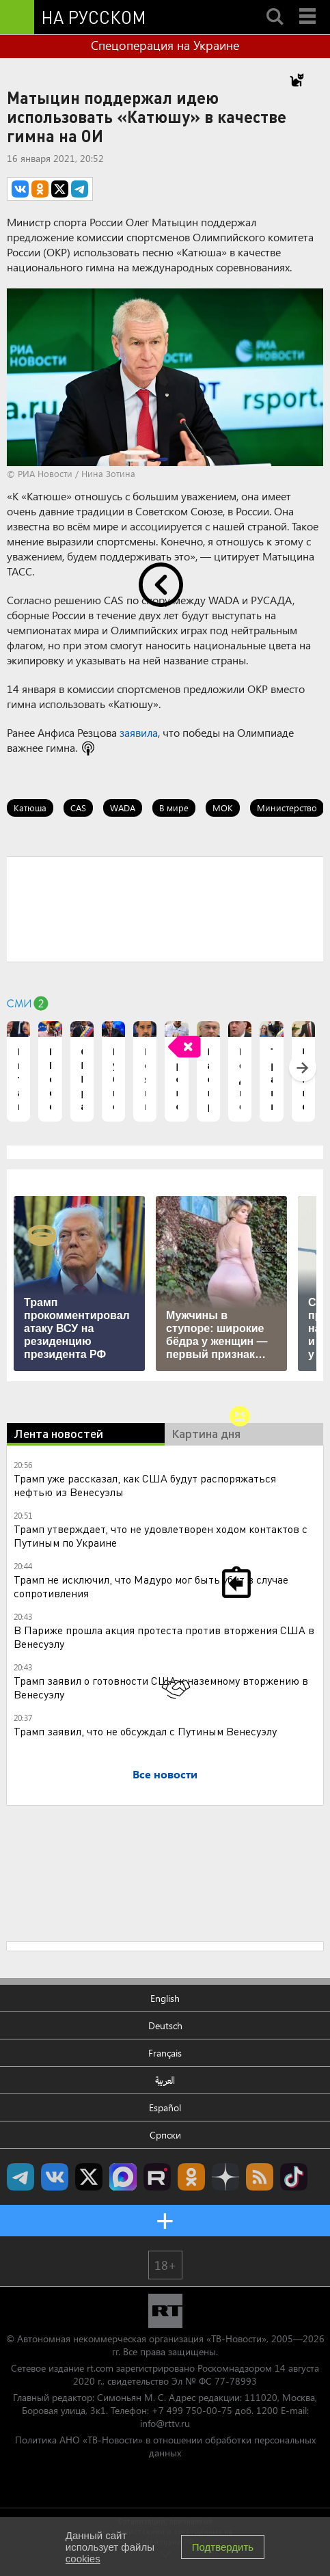 The height and width of the screenshot is (2576, 330). I want to click on express frustration or anger reaction, so click(240, 1416).